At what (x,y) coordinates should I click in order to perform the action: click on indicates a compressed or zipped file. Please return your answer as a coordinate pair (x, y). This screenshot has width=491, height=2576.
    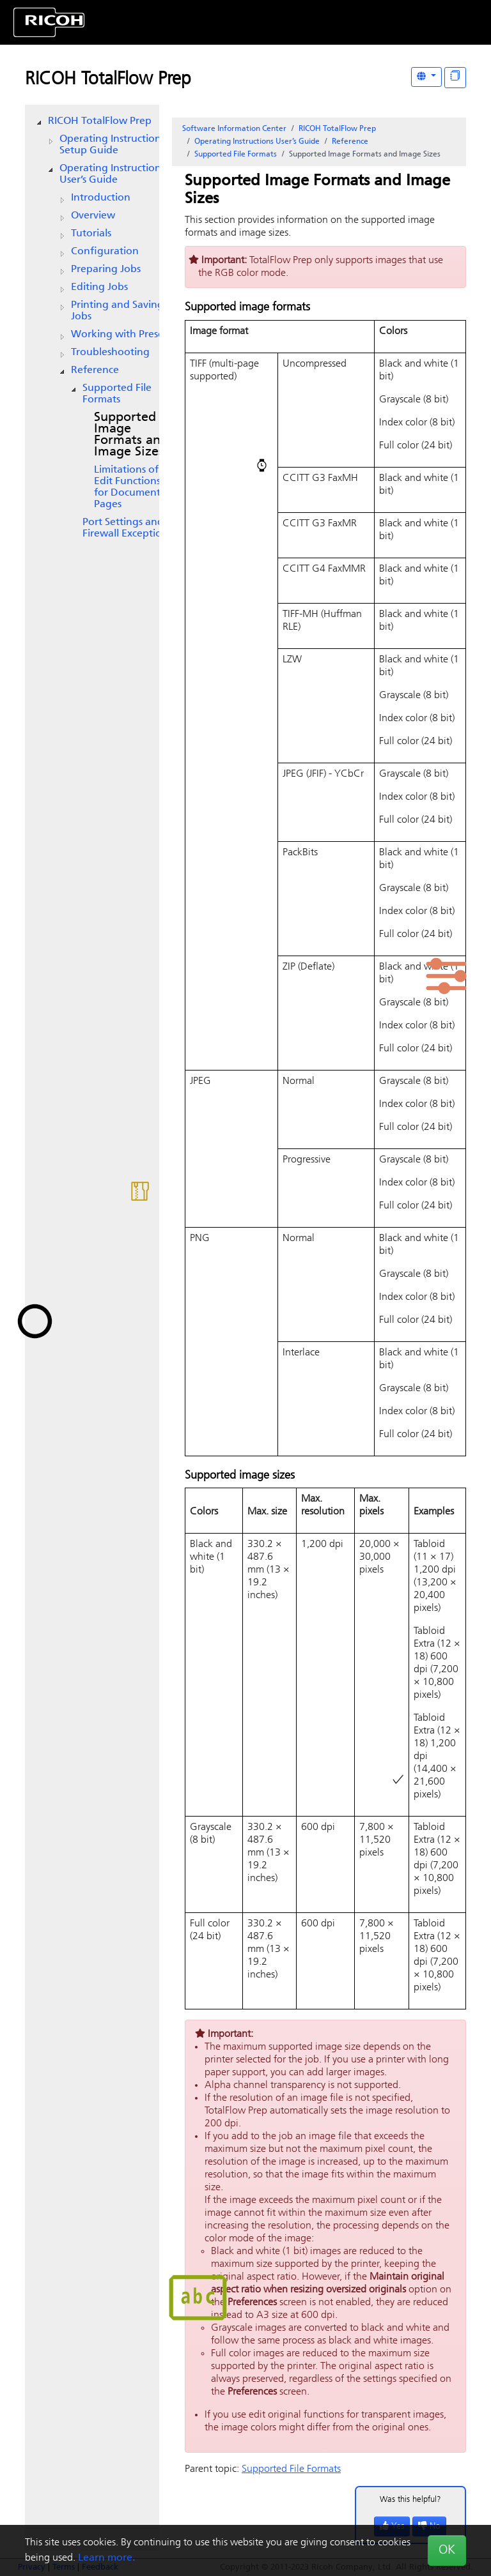
    Looking at the image, I should click on (139, 1191).